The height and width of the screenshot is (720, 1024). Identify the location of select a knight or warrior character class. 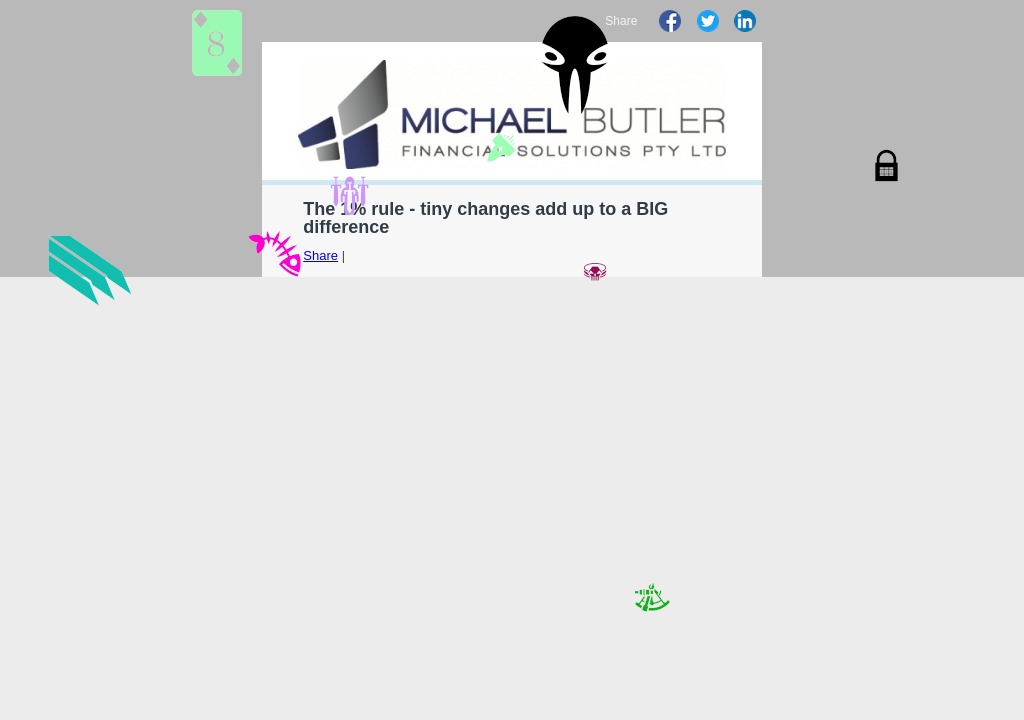
(349, 195).